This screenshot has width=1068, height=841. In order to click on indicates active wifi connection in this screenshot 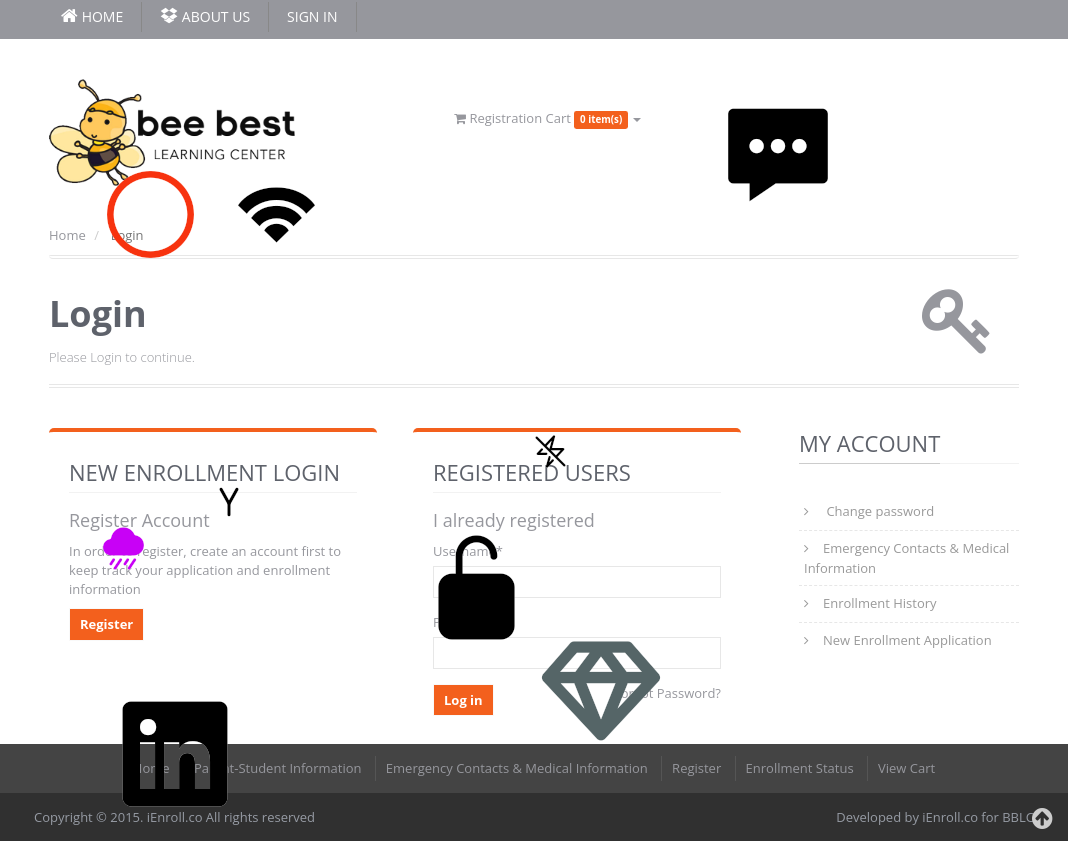, I will do `click(276, 214)`.